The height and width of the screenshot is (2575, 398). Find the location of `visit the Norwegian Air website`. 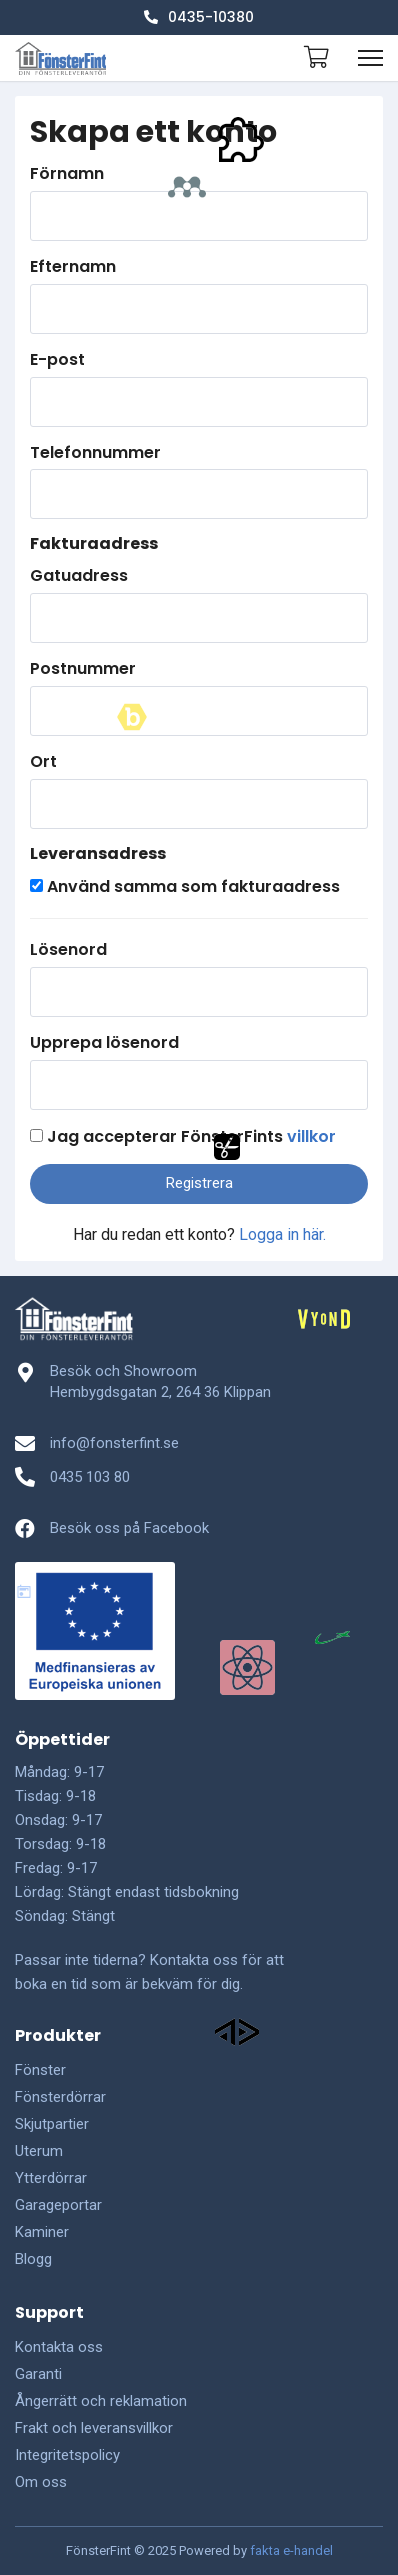

visit the Norwegian Air website is located at coordinates (332, 1637).